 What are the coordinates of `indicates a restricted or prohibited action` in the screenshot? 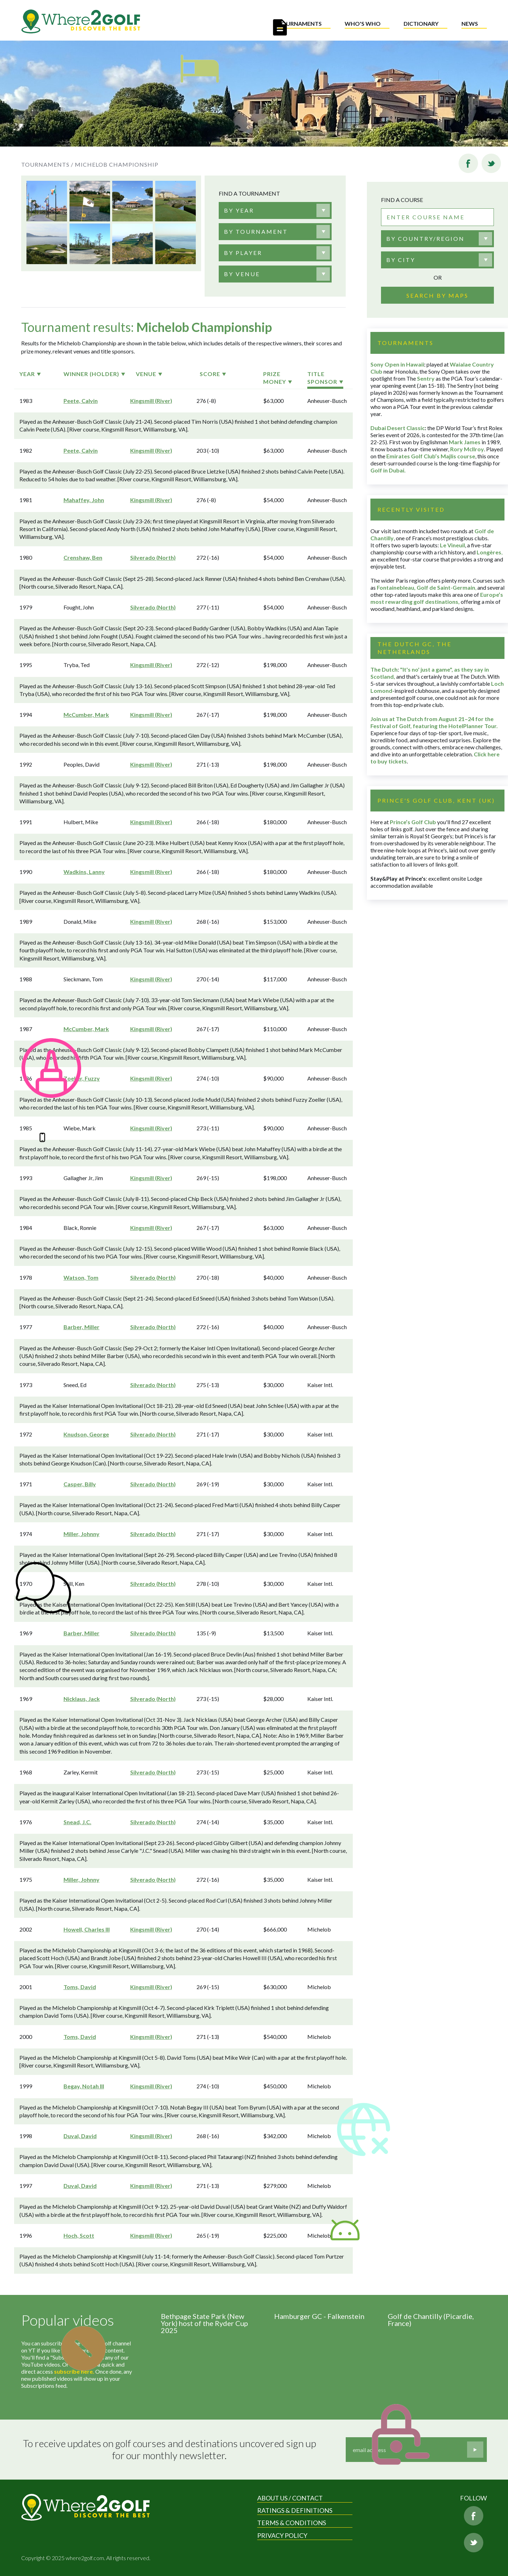 It's located at (83, 2348).